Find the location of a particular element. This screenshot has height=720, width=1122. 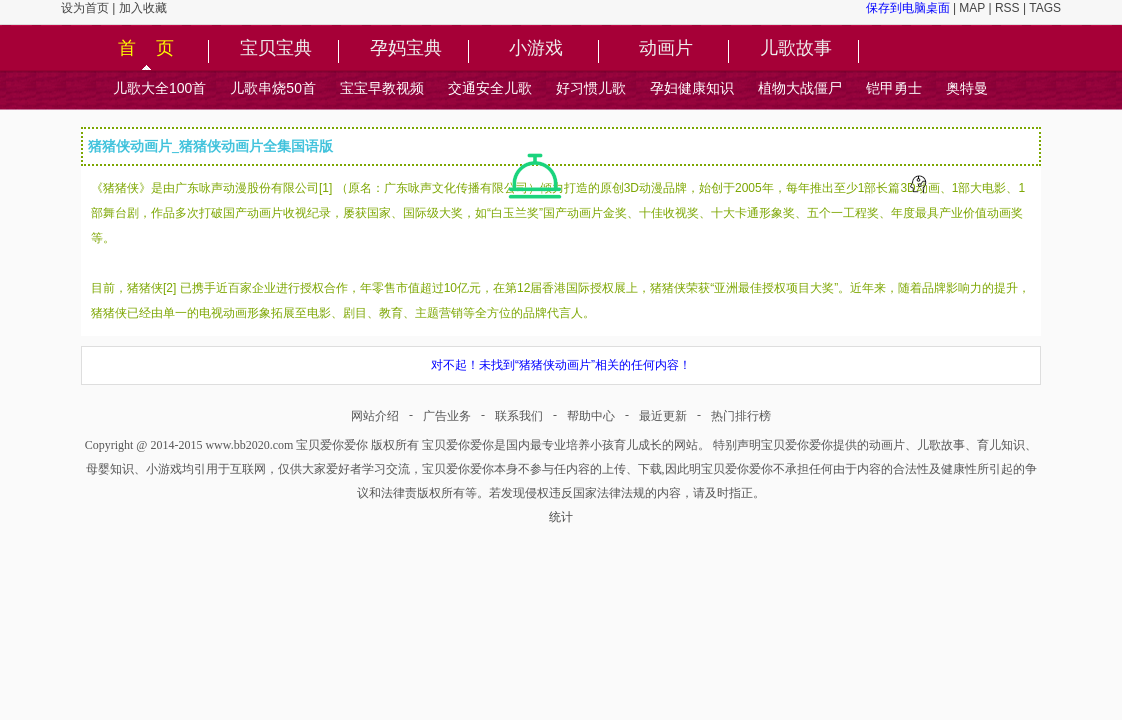

request assistance or service is located at coordinates (535, 178).